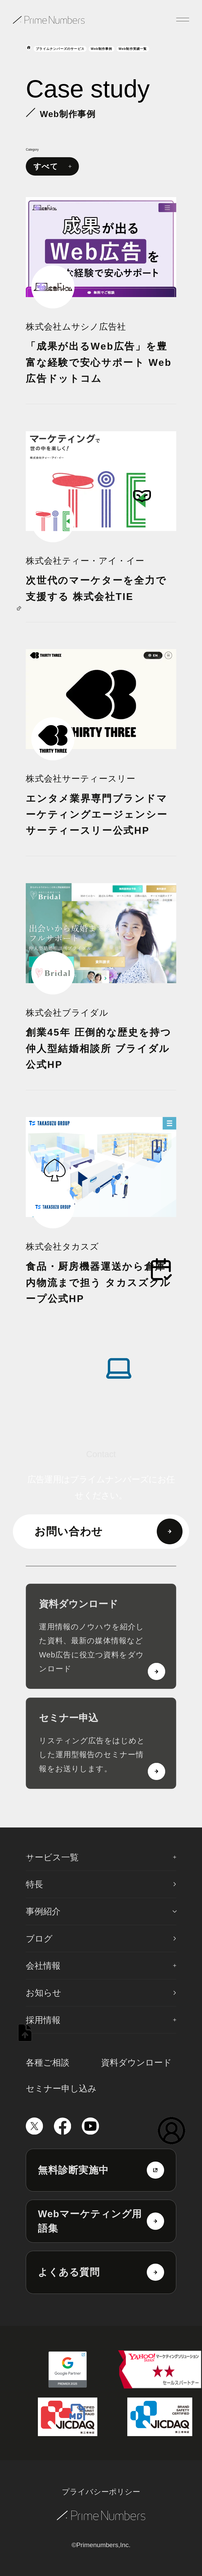 Image resolution: width=202 pixels, height=2576 pixels. Describe the element at coordinates (78, 2412) in the screenshot. I see `open a markdown file` at that location.